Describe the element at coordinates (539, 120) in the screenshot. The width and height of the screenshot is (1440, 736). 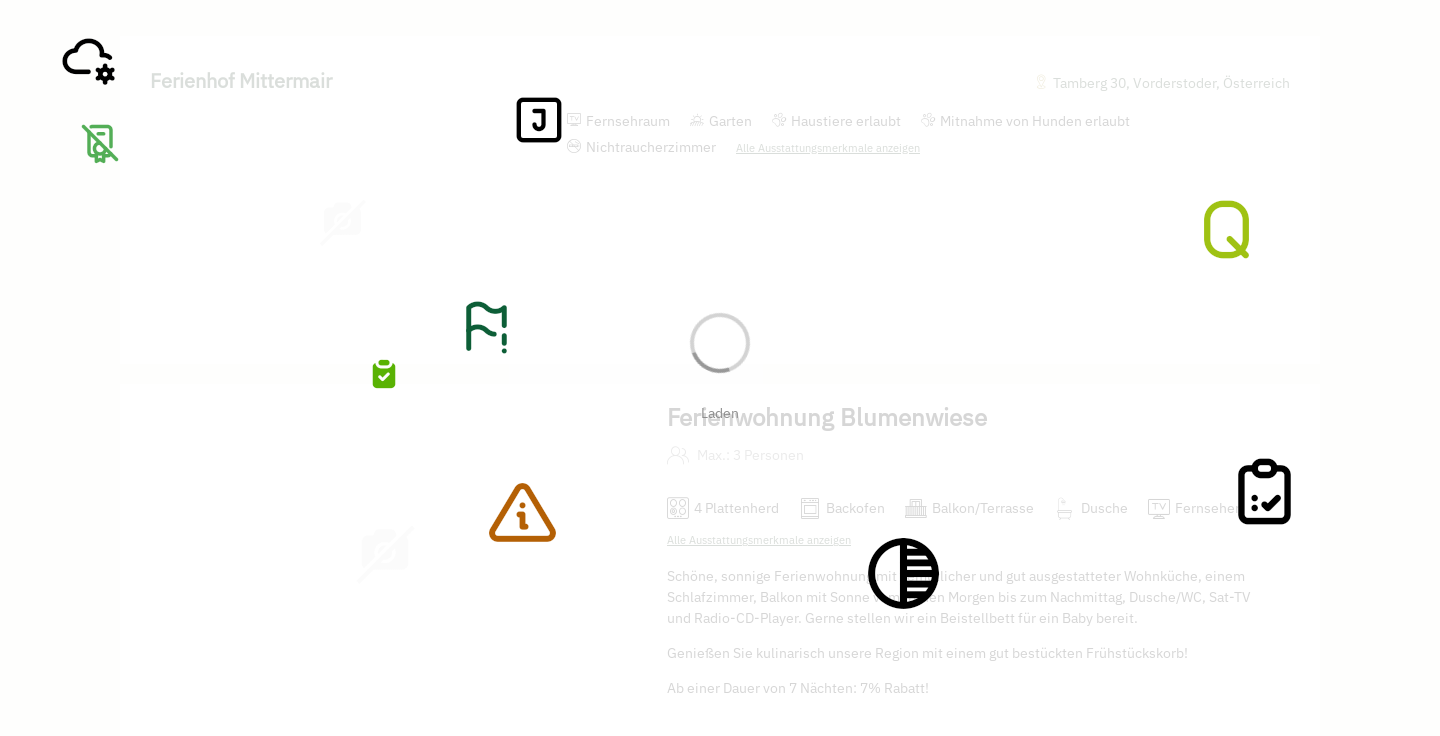
I see `represents the letter J in a menu or keyboard interface` at that location.